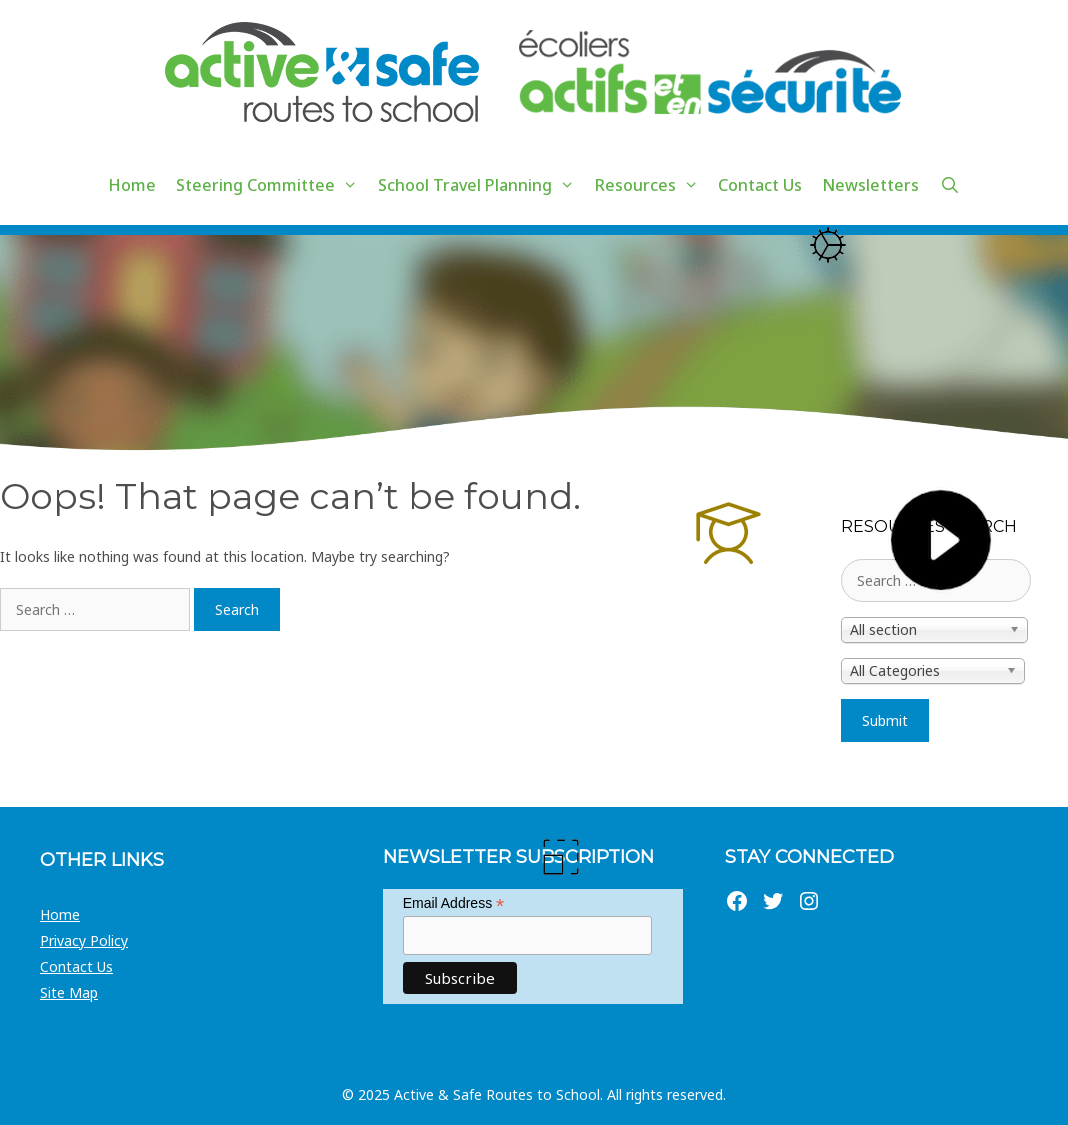 The height and width of the screenshot is (1125, 1068). I want to click on play media or video content, so click(941, 540).